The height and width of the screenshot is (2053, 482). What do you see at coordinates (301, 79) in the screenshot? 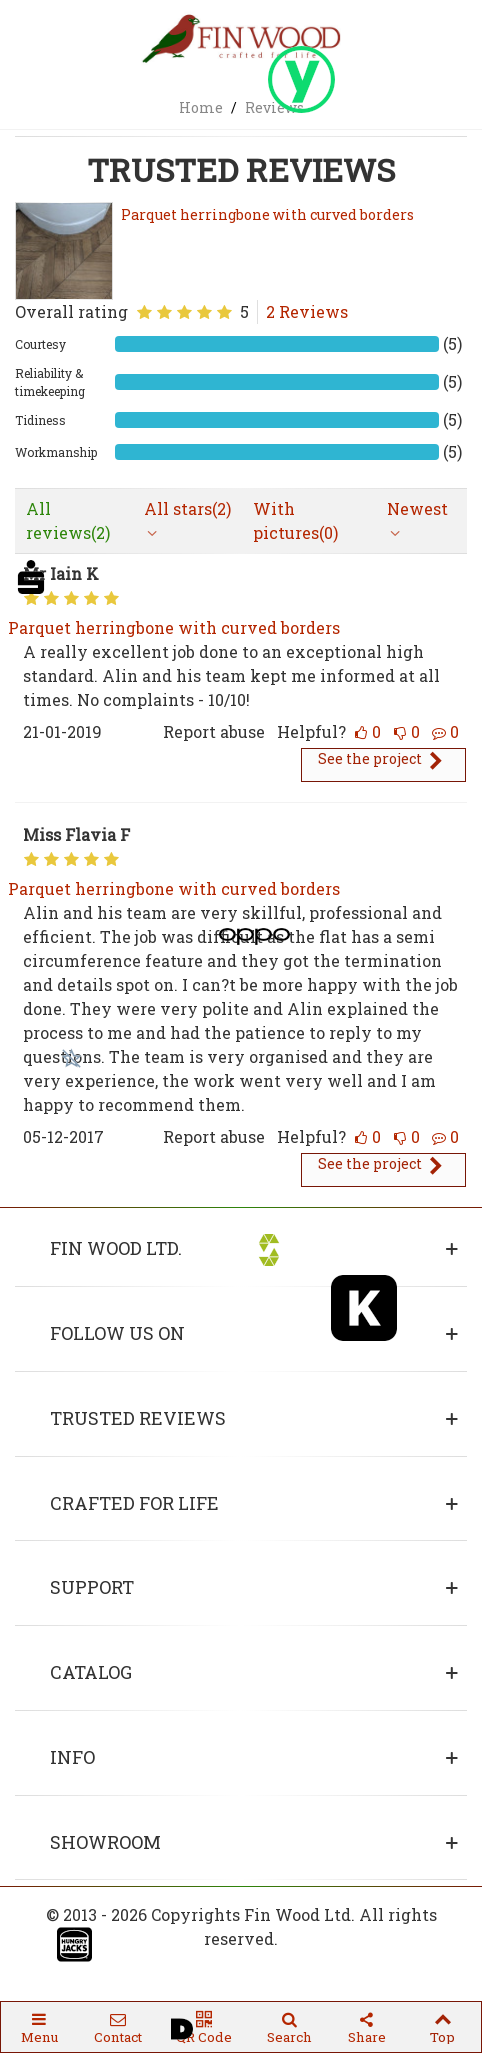
I see `yubico security key branding` at bounding box center [301, 79].